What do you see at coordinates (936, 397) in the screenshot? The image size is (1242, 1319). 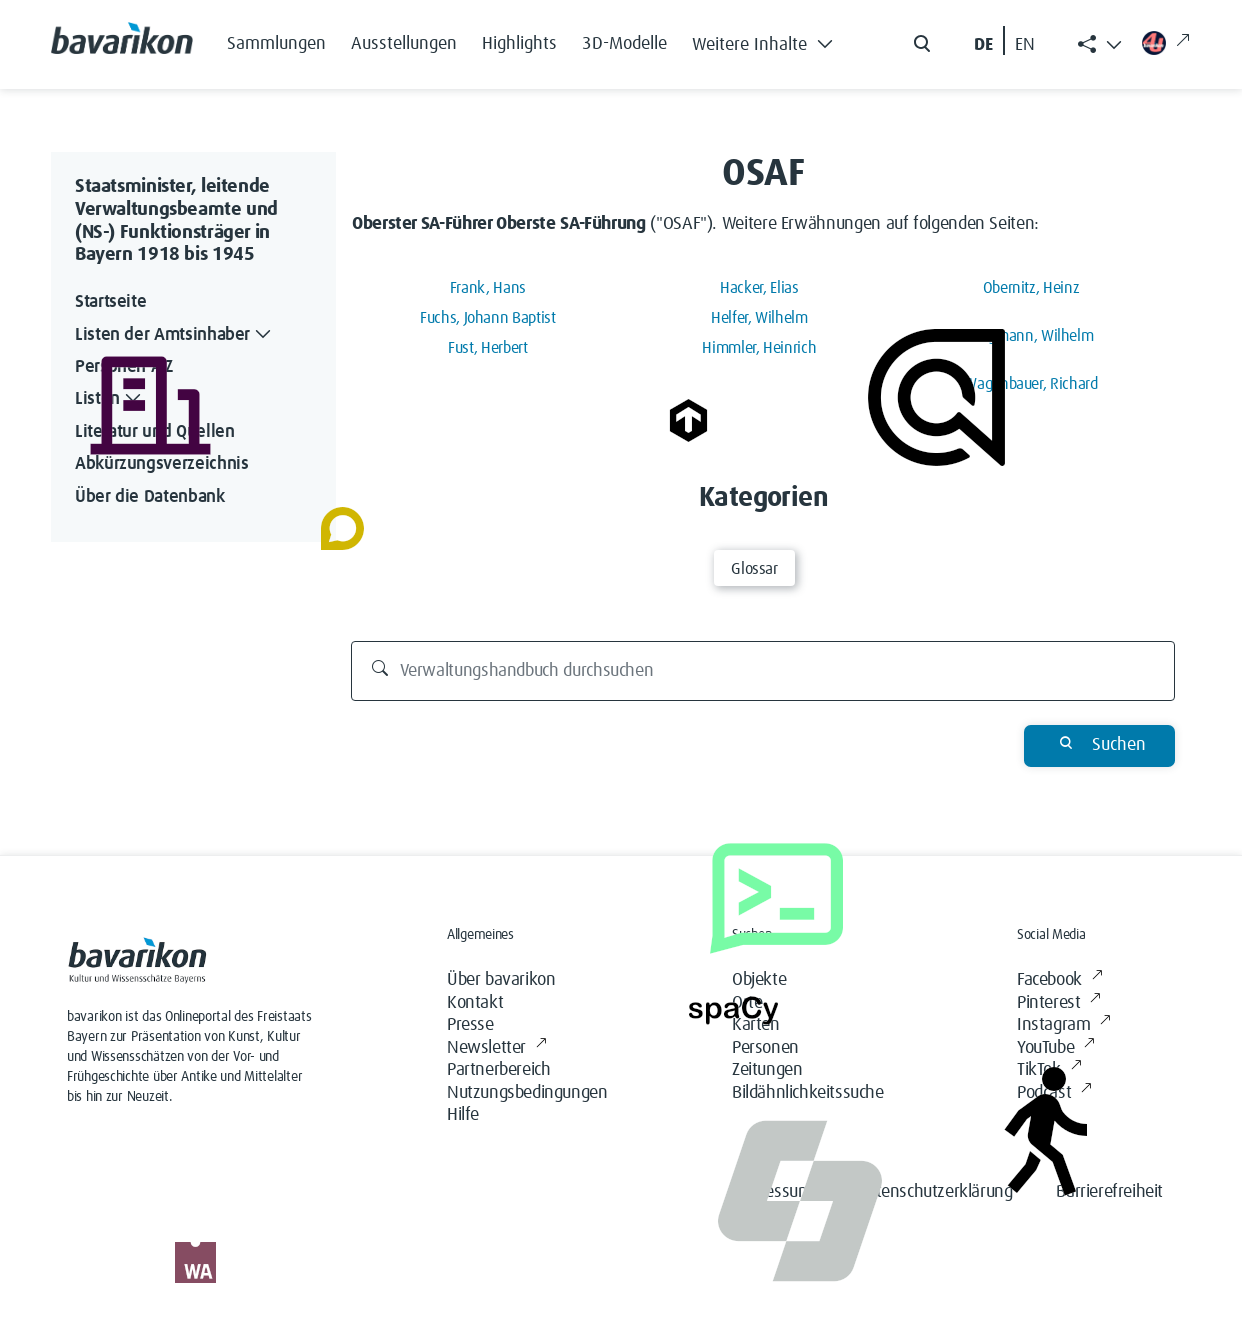 I see `search powered by Algolia` at bounding box center [936, 397].